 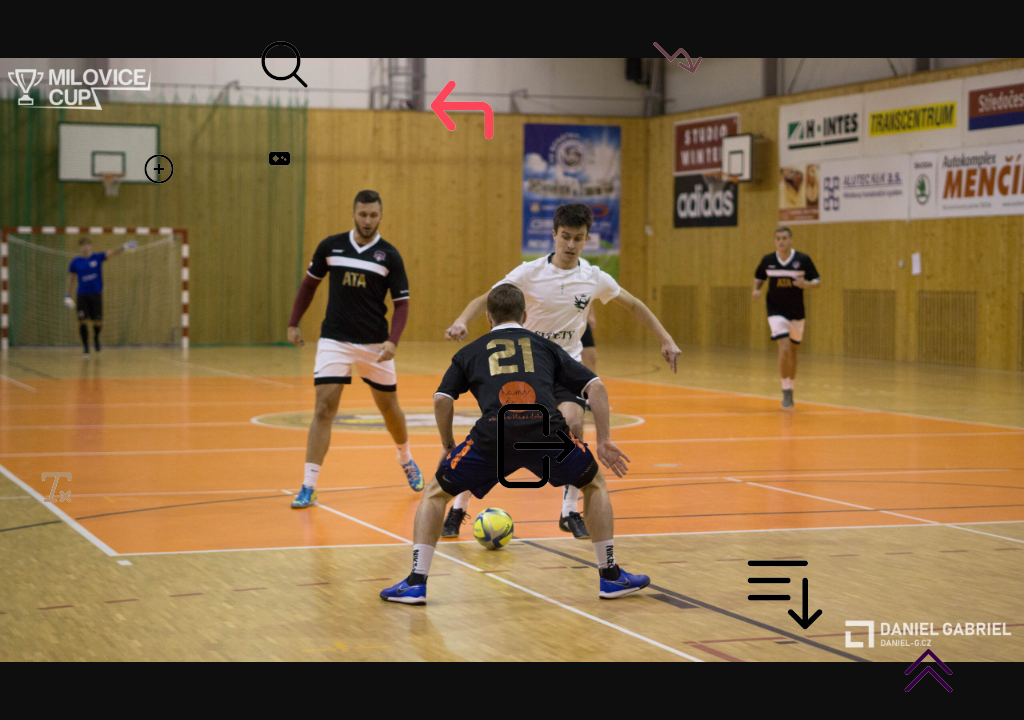 What do you see at coordinates (785, 592) in the screenshot?
I see `sort list in descending order` at bounding box center [785, 592].